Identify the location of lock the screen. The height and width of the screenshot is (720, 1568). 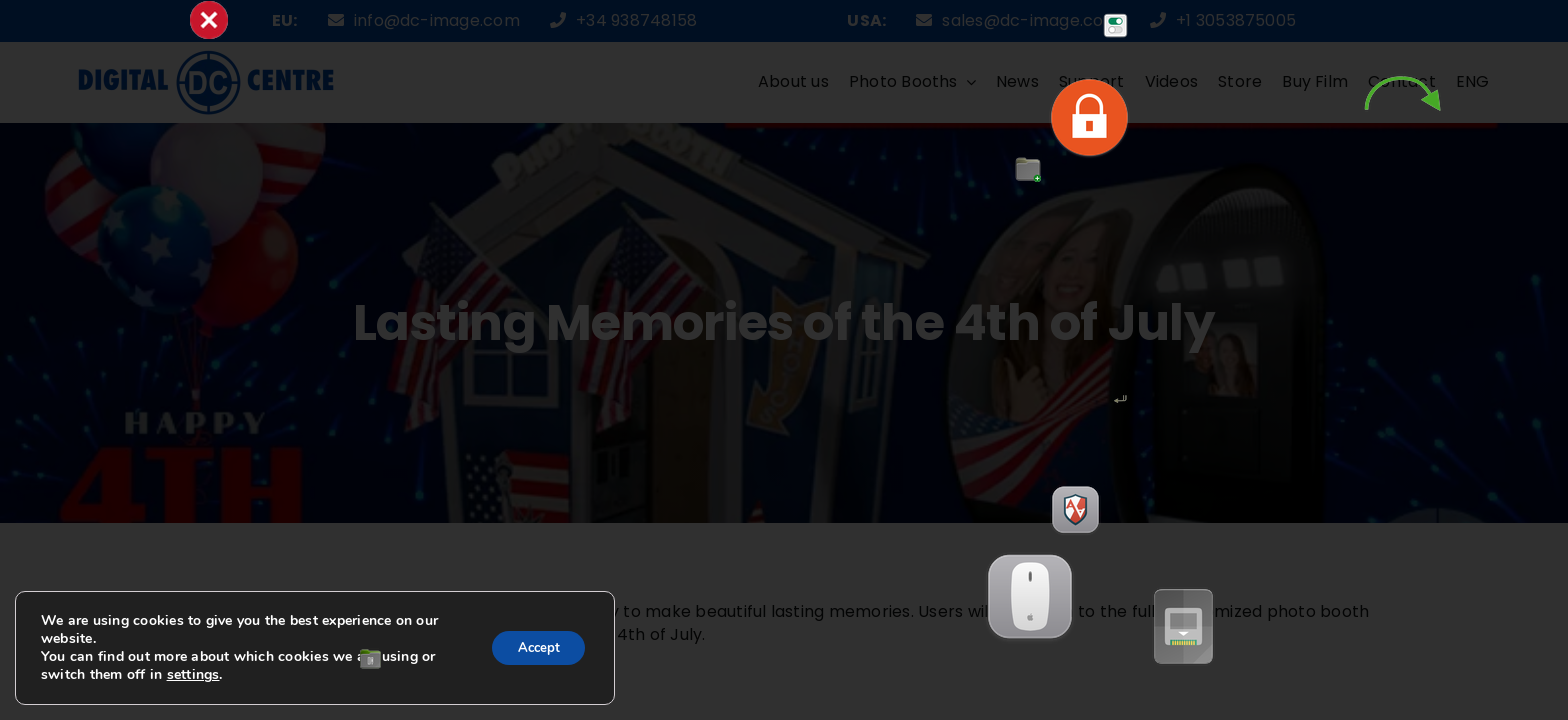
(1089, 117).